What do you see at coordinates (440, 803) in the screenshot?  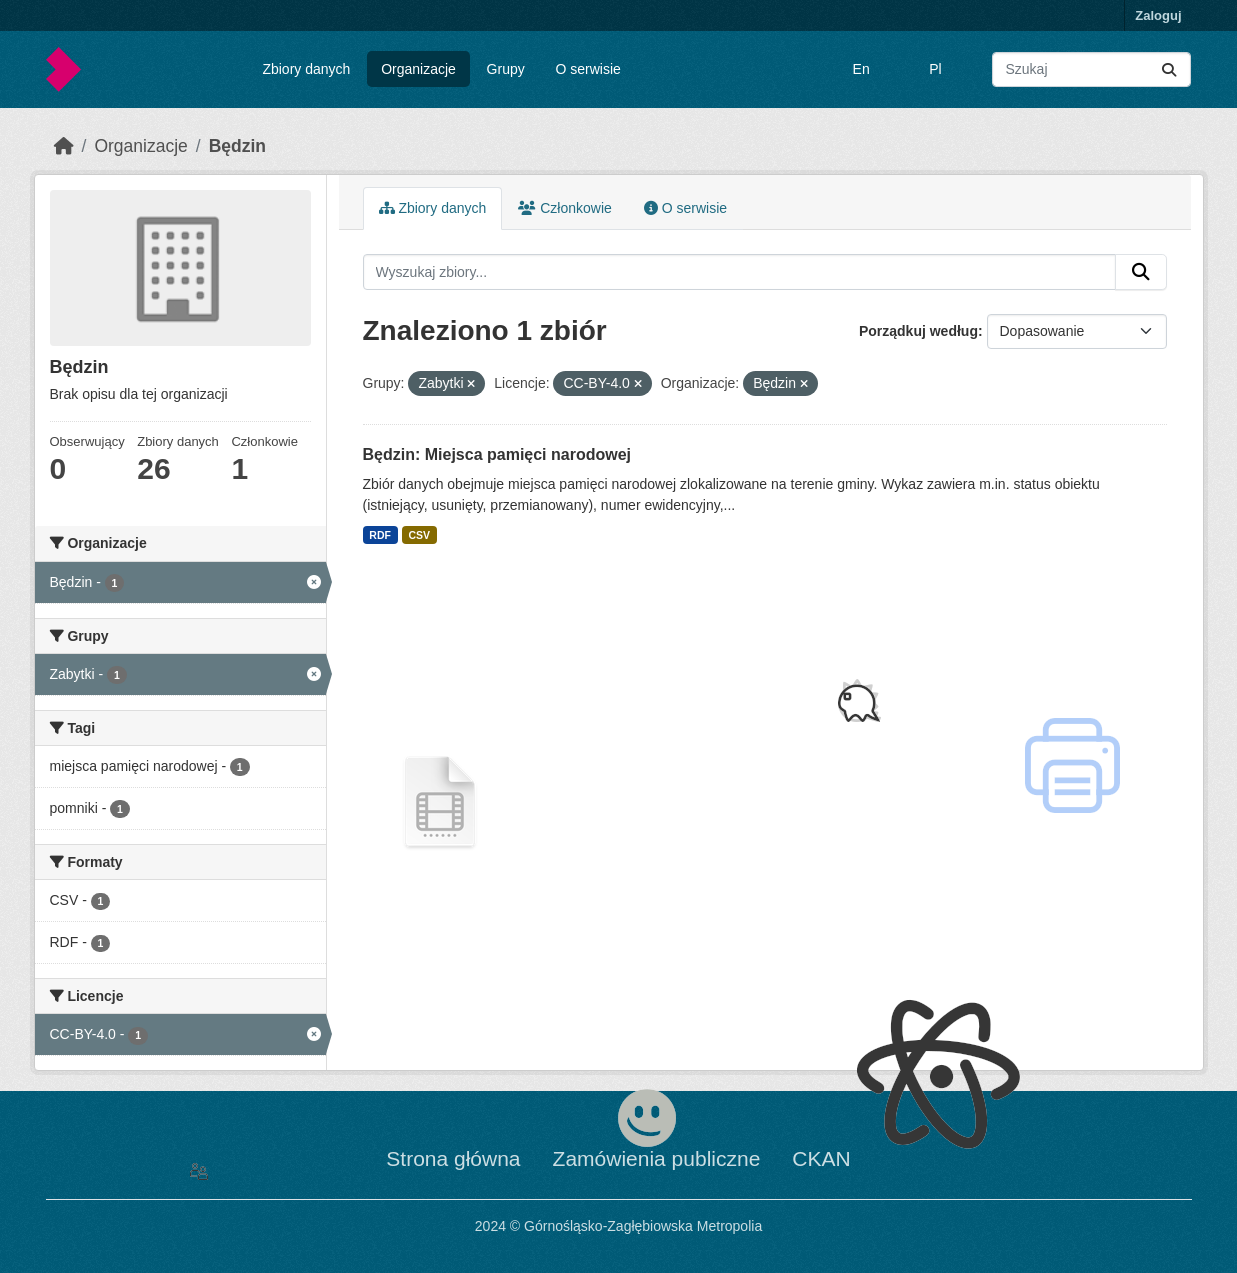 I see `an srt subtitle file` at bounding box center [440, 803].